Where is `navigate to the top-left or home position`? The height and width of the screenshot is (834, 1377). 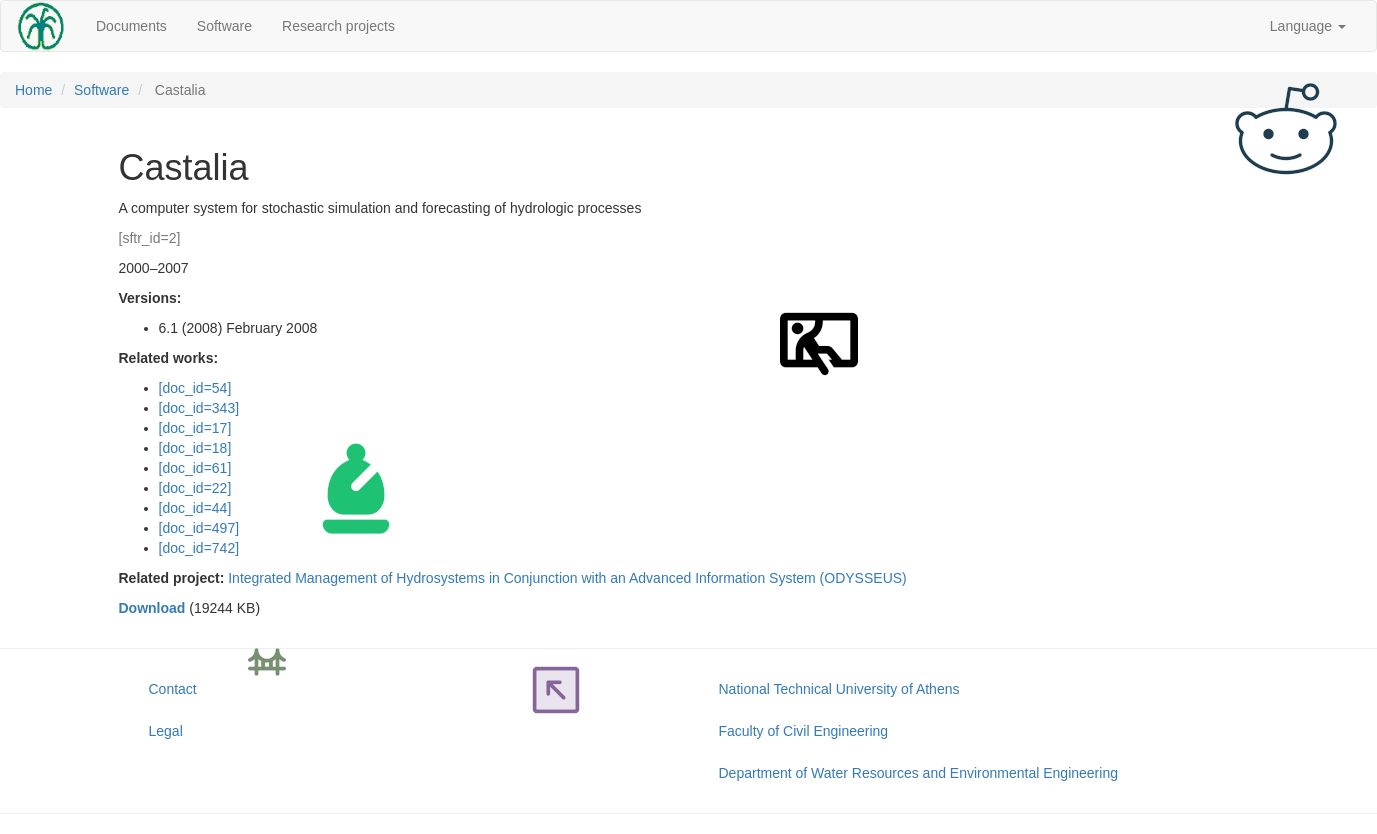
navigate to the top-left or home position is located at coordinates (556, 690).